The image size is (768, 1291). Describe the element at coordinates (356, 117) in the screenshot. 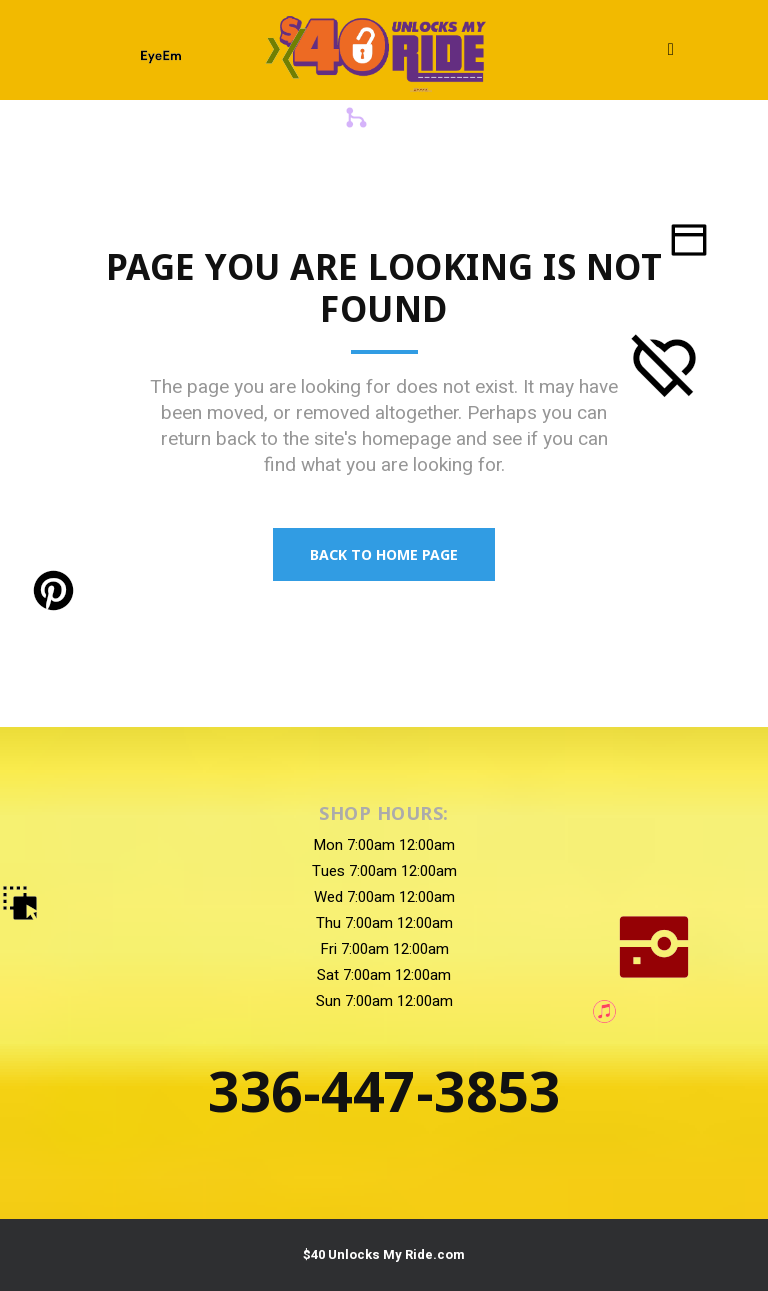

I see `merge branches in a git repository` at that location.